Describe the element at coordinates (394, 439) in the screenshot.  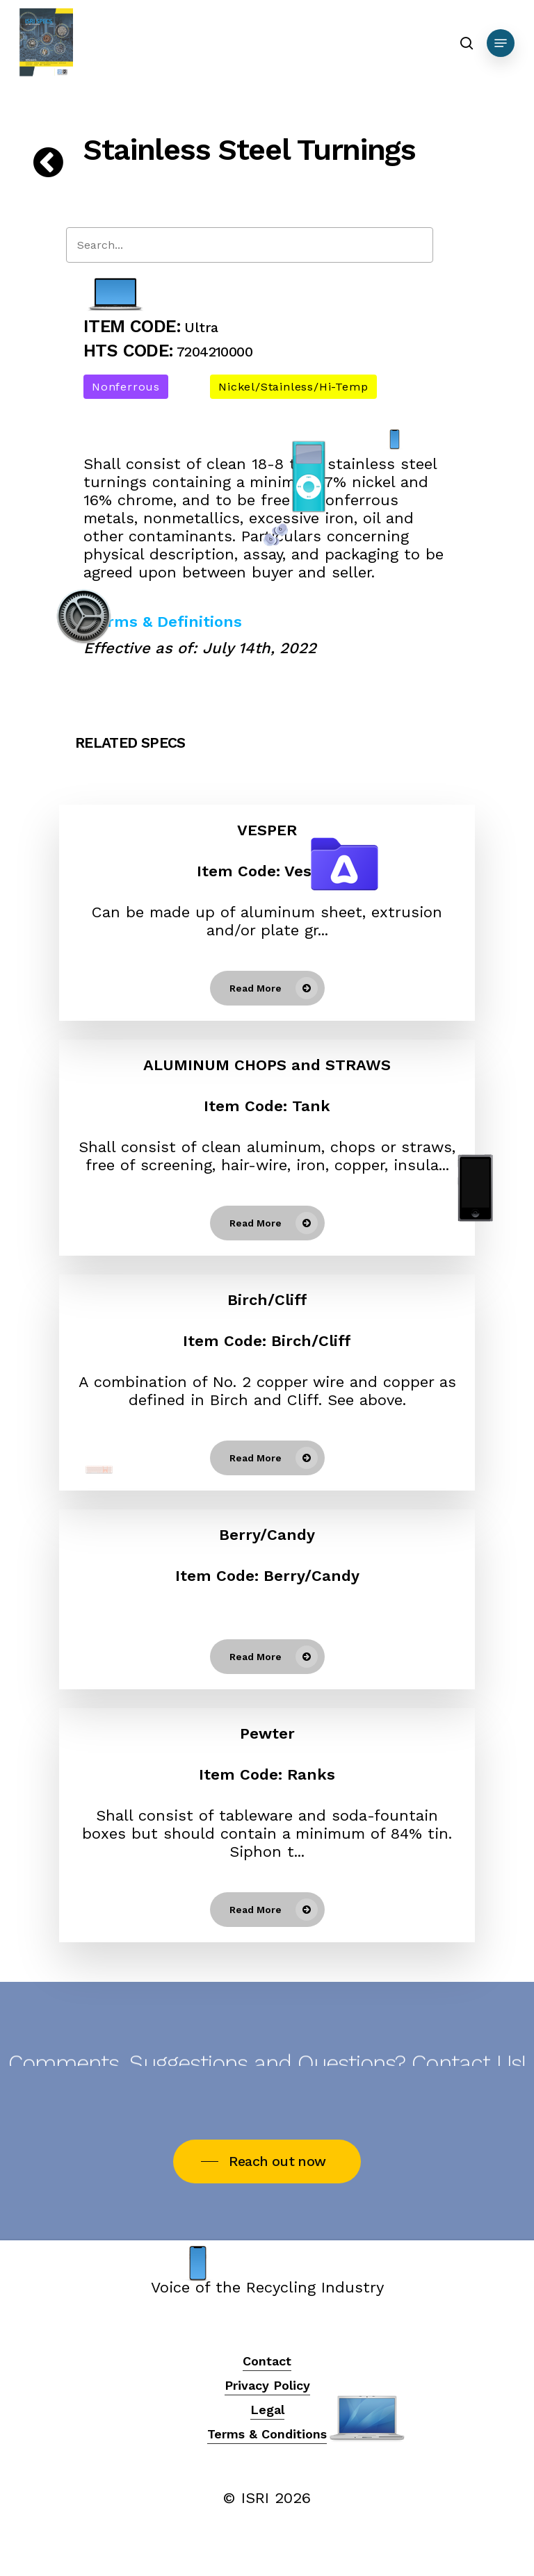
I see `iPhone XR device icon` at that location.